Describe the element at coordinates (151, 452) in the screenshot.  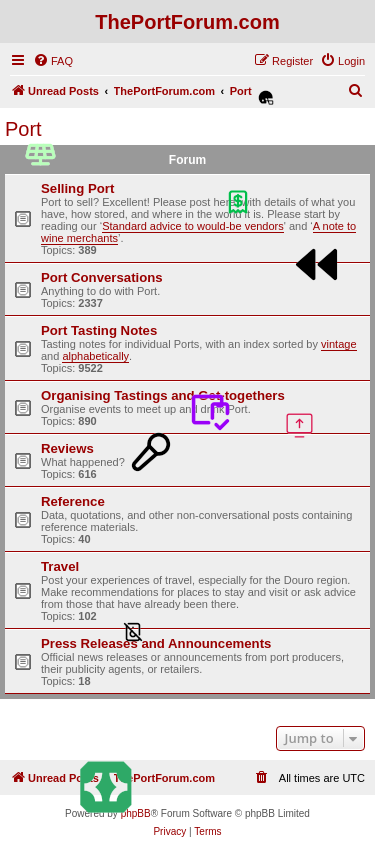
I see `tap to start voice recording` at that location.